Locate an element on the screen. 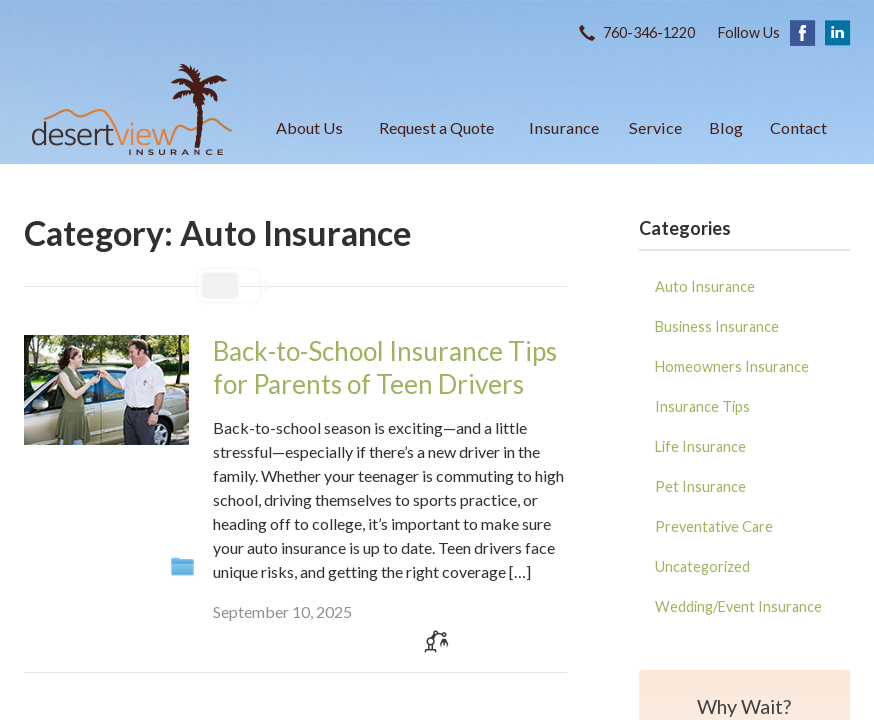 The width and height of the screenshot is (874, 720). open folder to view contents is located at coordinates (182, 566).